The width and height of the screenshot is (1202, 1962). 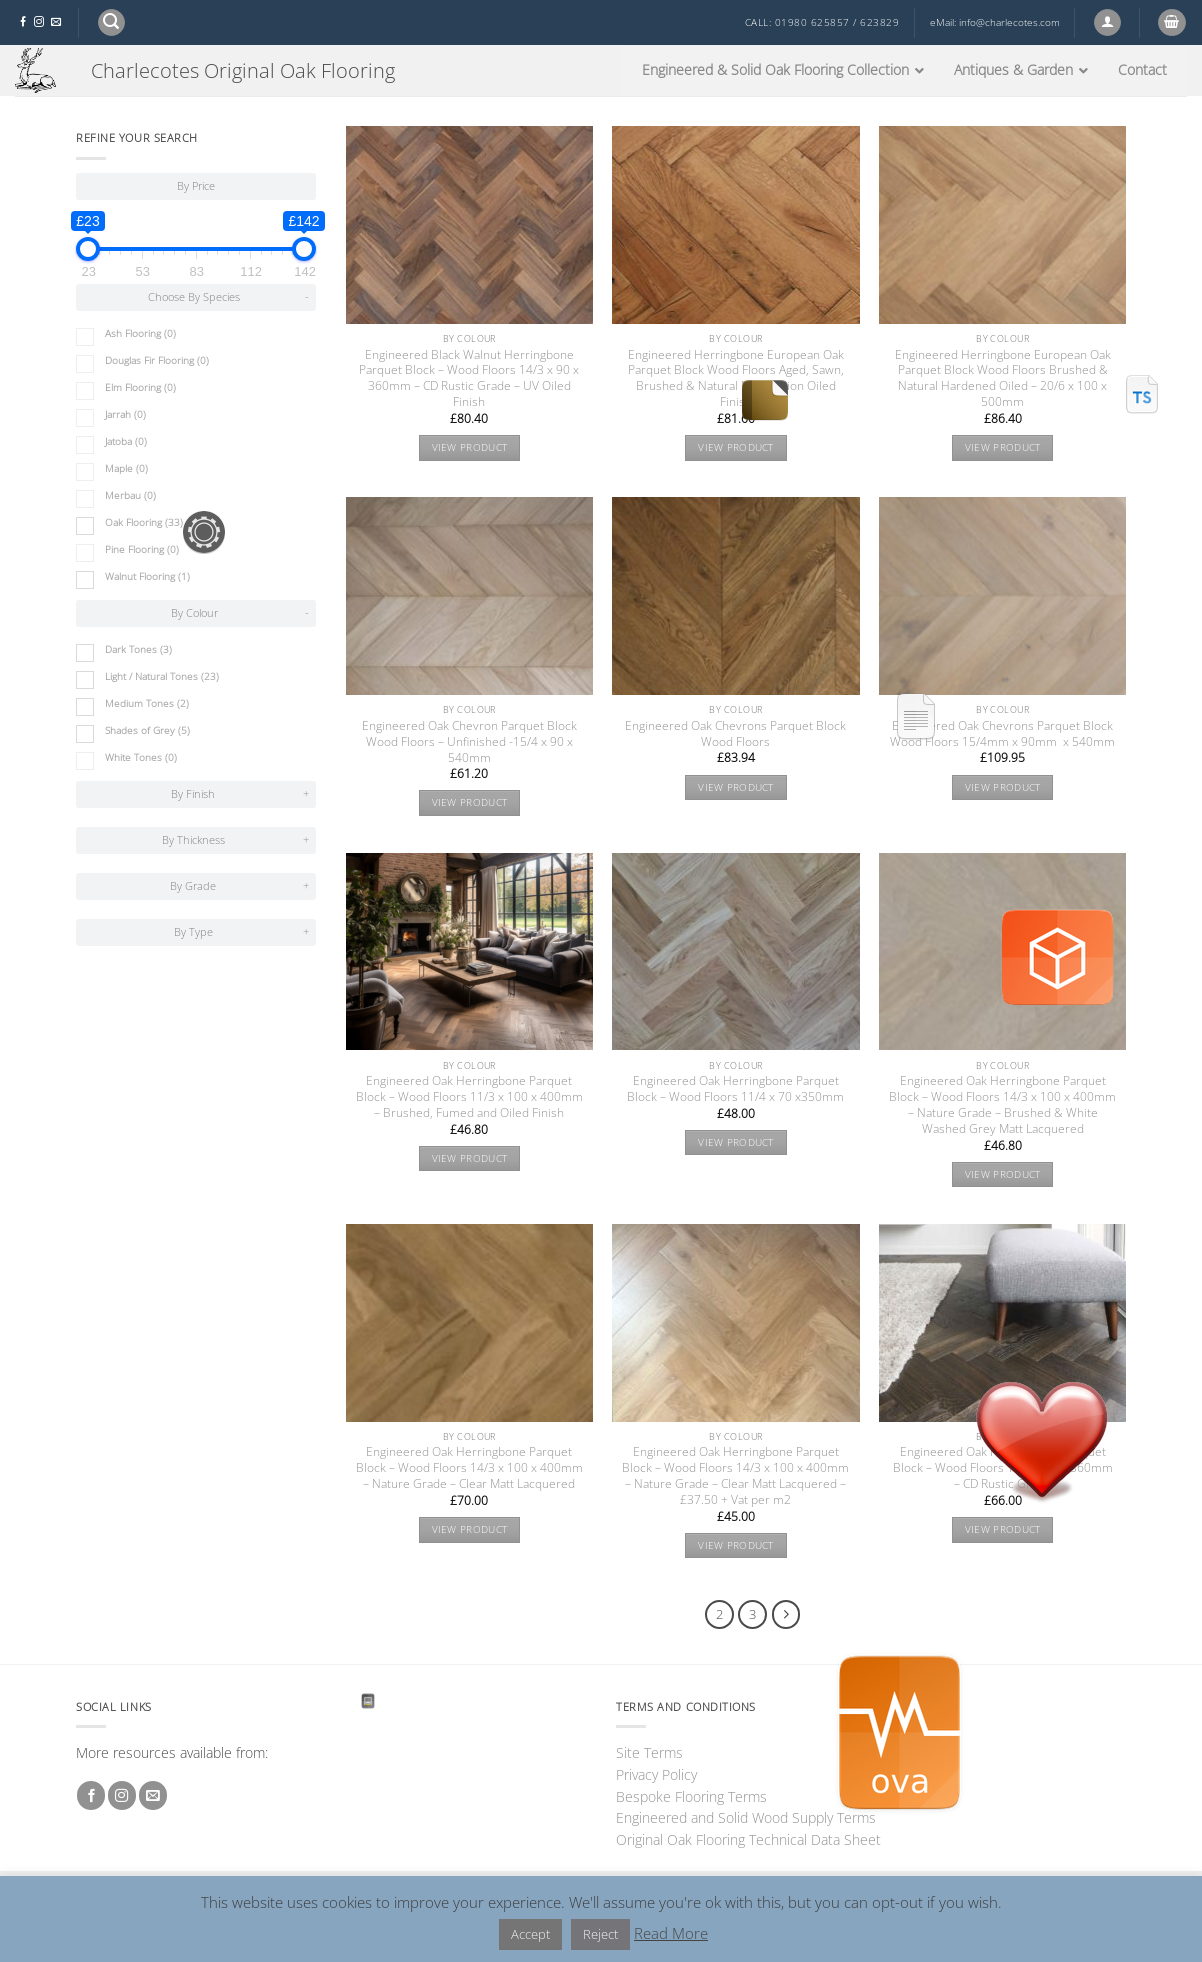 What do you see at coordinates (368, 1701) in the screenshot?
I see `sega genesis/32x rom file` at bounding box center [368, 1701].